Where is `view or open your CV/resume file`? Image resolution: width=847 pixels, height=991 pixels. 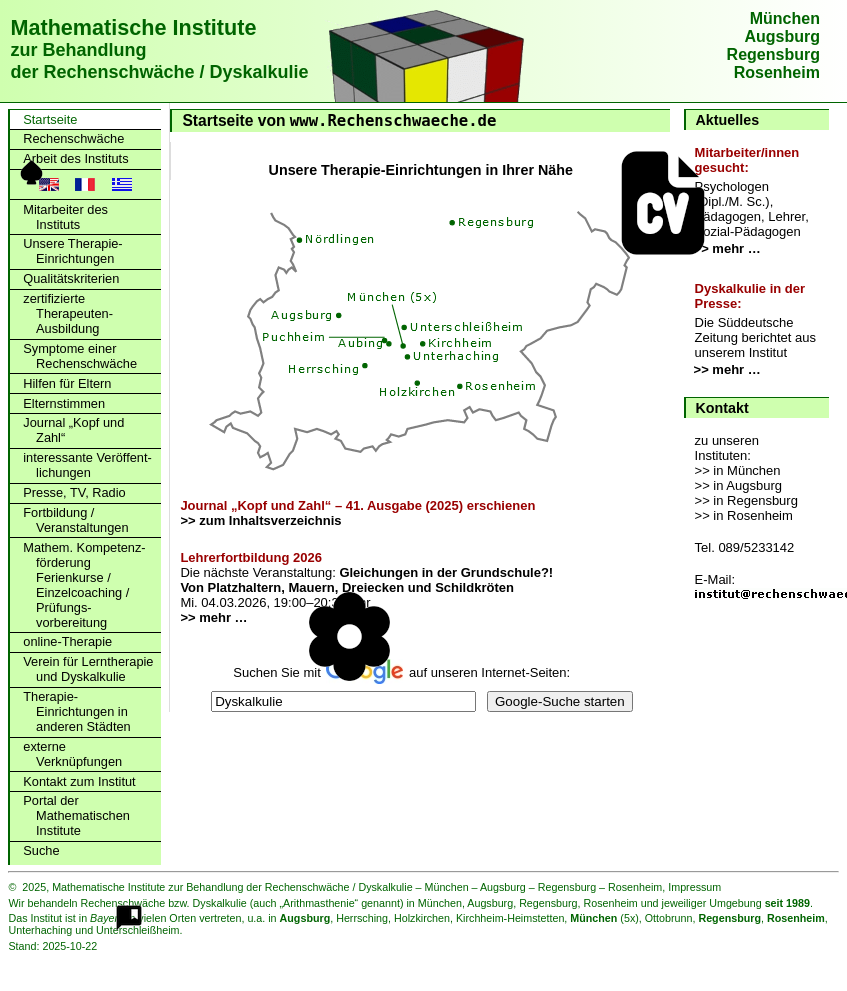
view or open your CV/resume file is located at coordinates (663, 203).